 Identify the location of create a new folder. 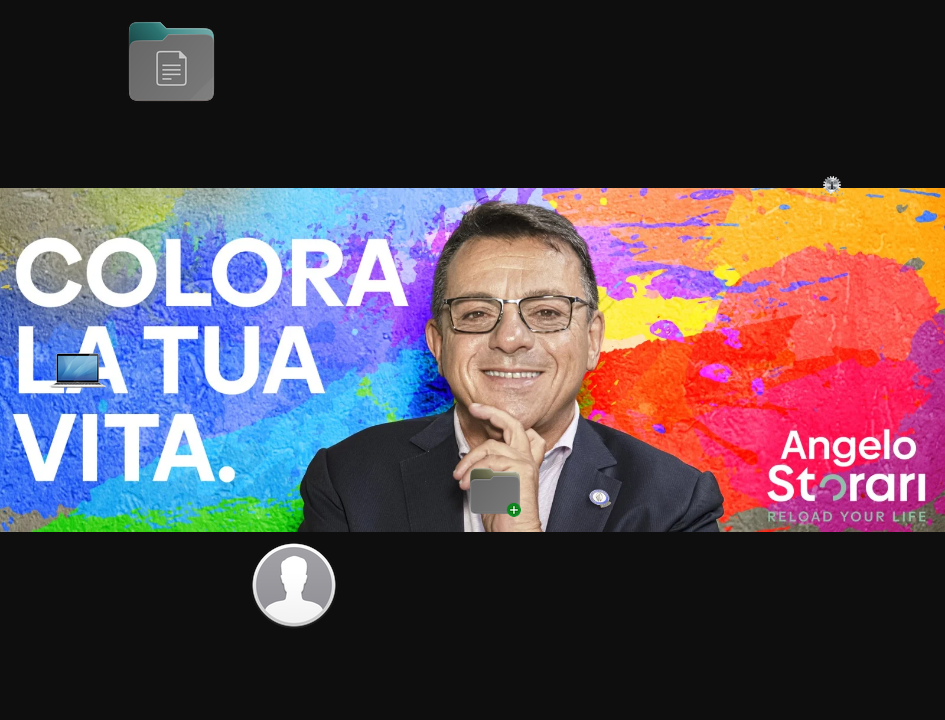
(495, 491).